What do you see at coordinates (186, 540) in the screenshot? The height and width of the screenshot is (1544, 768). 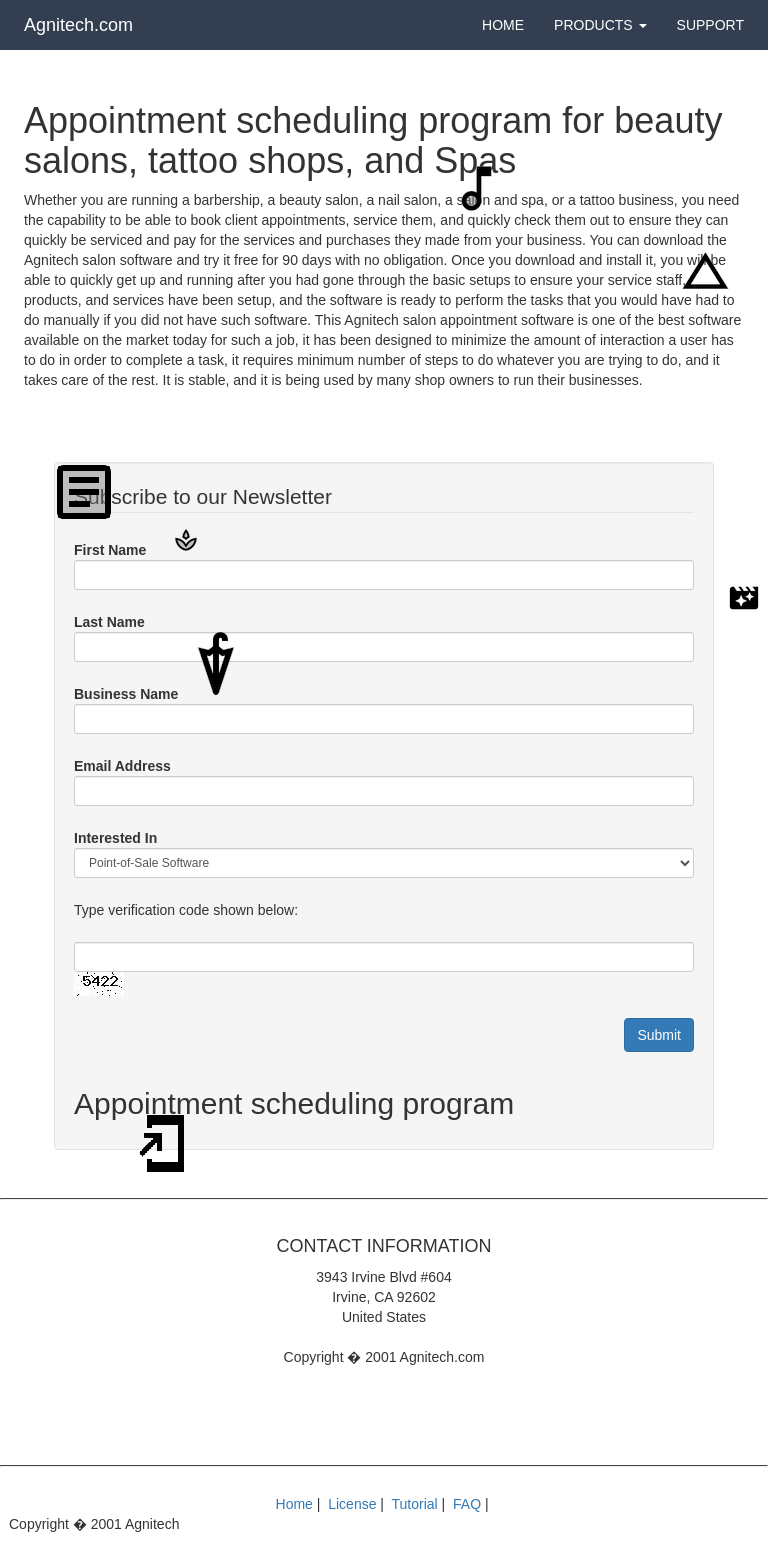 I see `access spa or wellness services` at bounding box center [186, 540].